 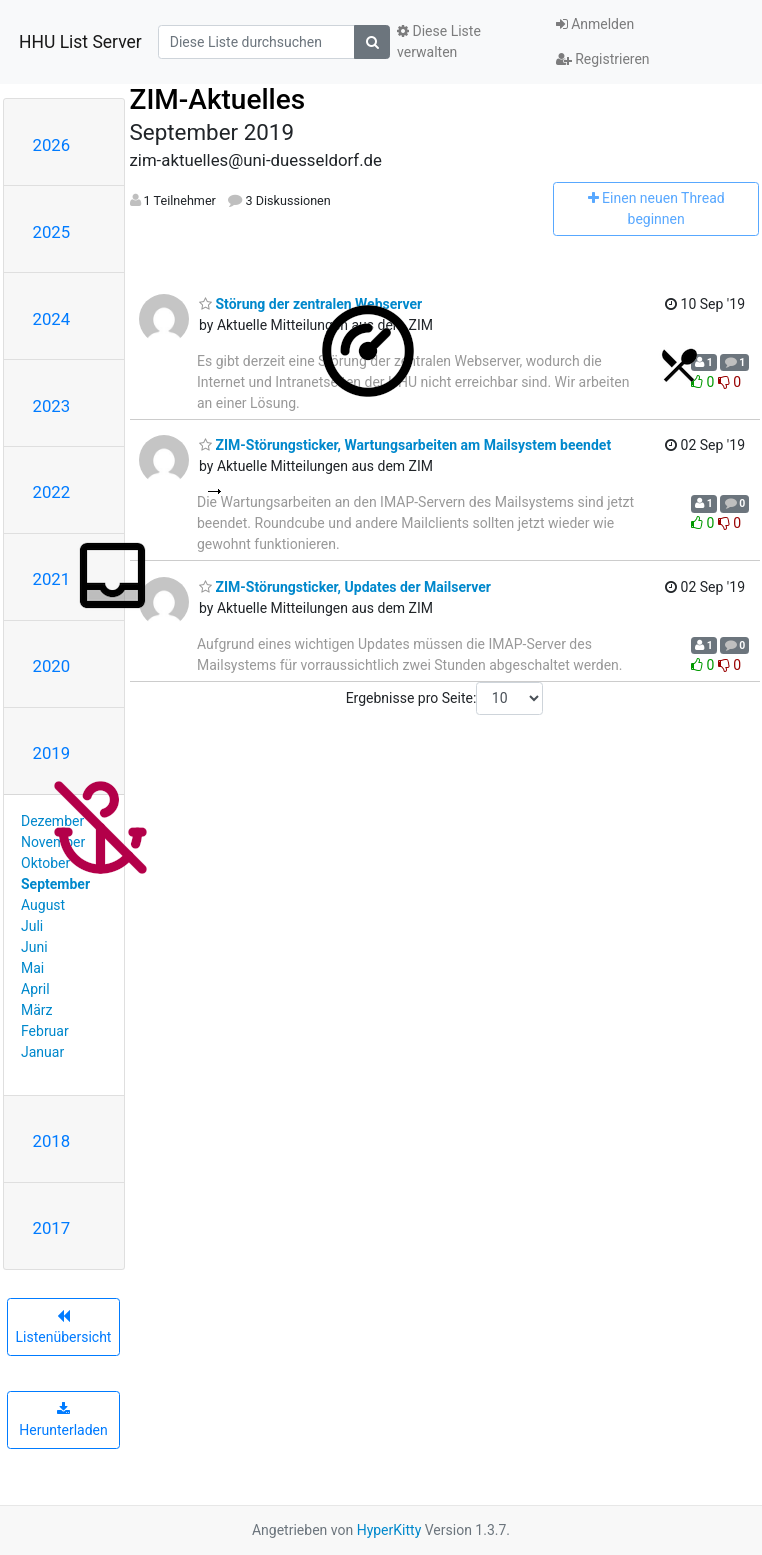 What do you see at coordinates (214, 491) in the screenshot?
I see `proceed to the next step` at bounding box center [214, 491].